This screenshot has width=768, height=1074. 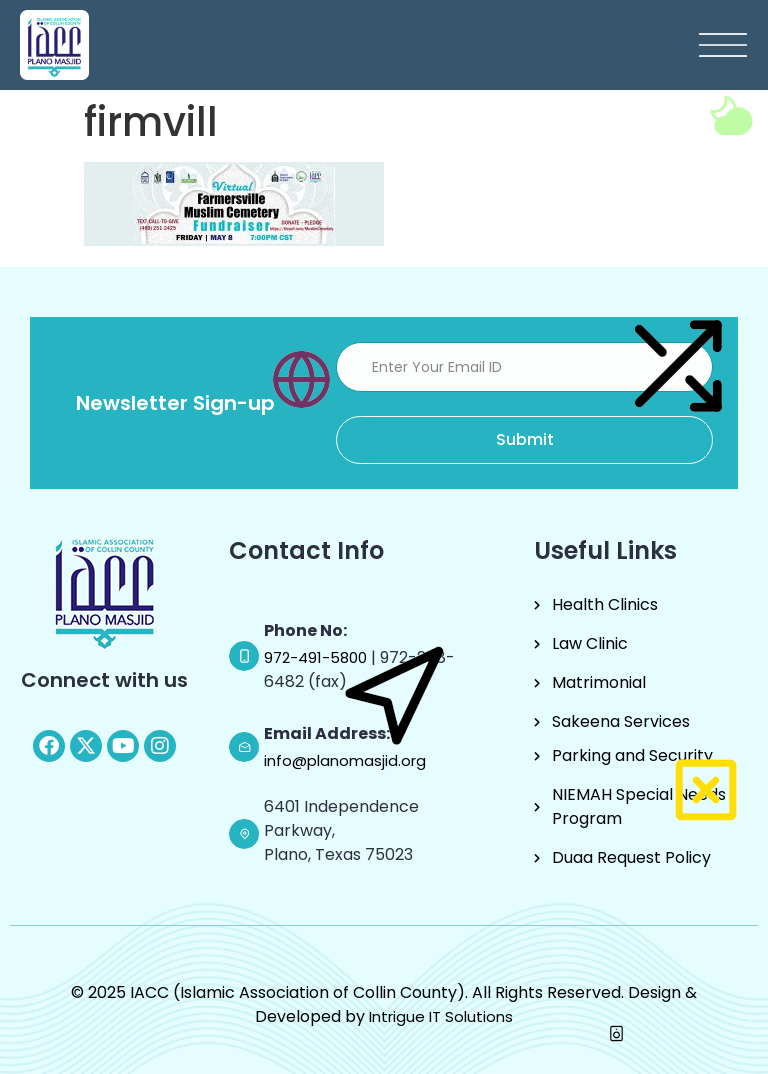 I want to click on adjust speaker or audio output settings, so click(x=616, y=1033).